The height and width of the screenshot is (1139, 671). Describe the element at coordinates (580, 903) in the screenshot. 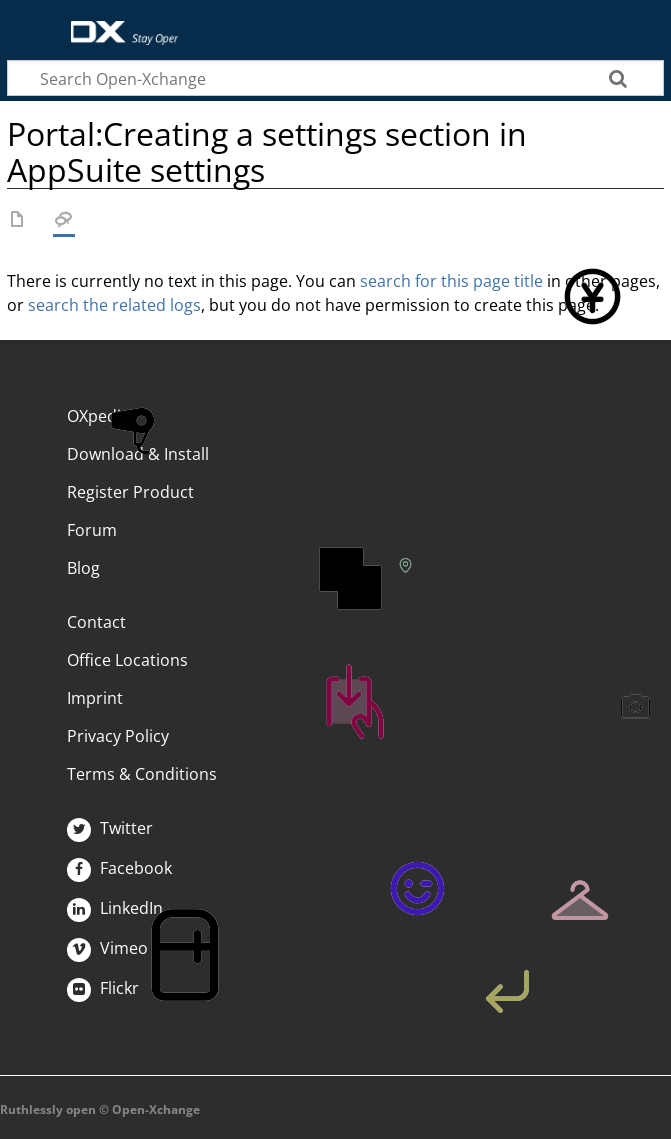

I see `access wardrobe or clothing options` at that location.